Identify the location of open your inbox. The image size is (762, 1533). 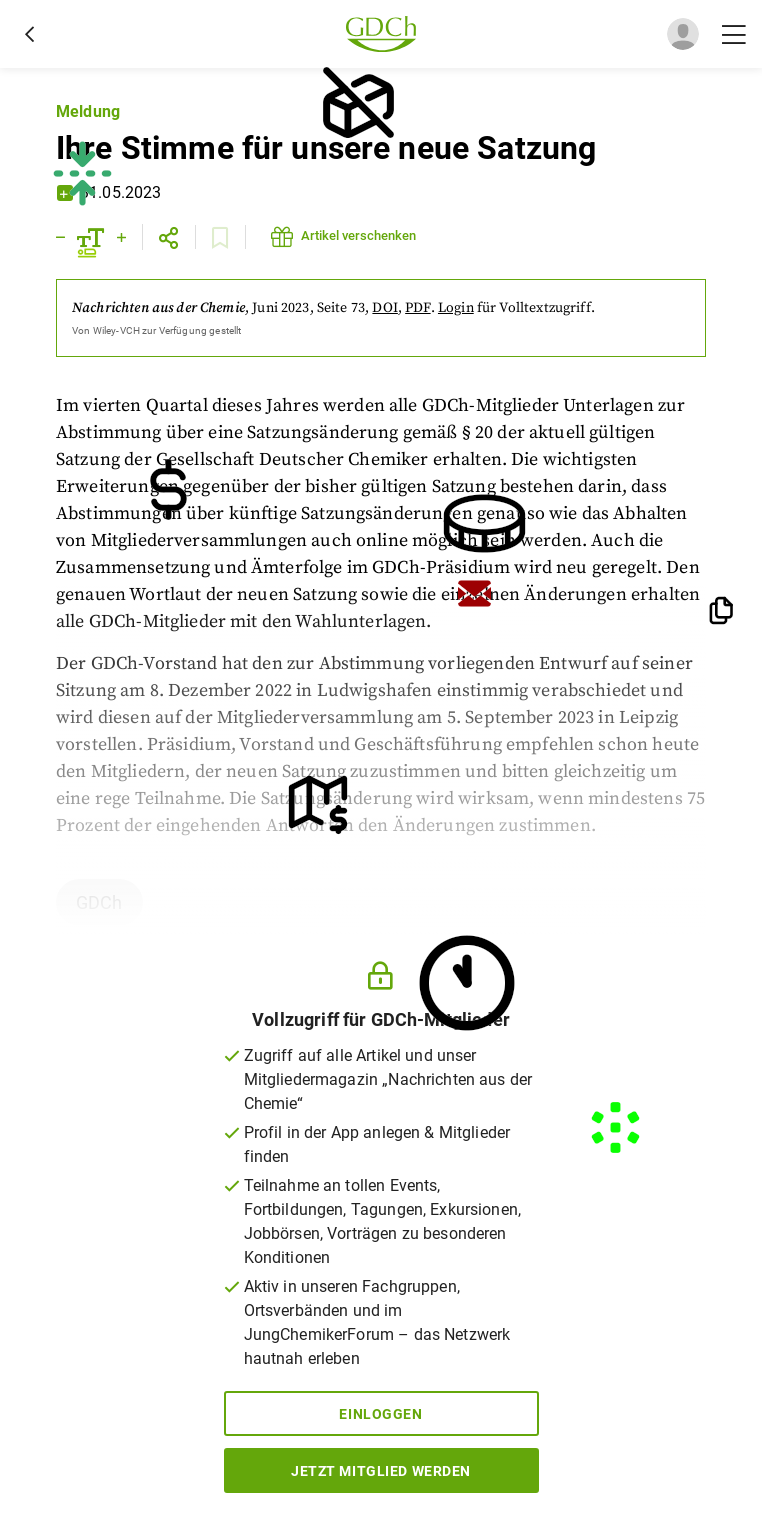
(474, 593).